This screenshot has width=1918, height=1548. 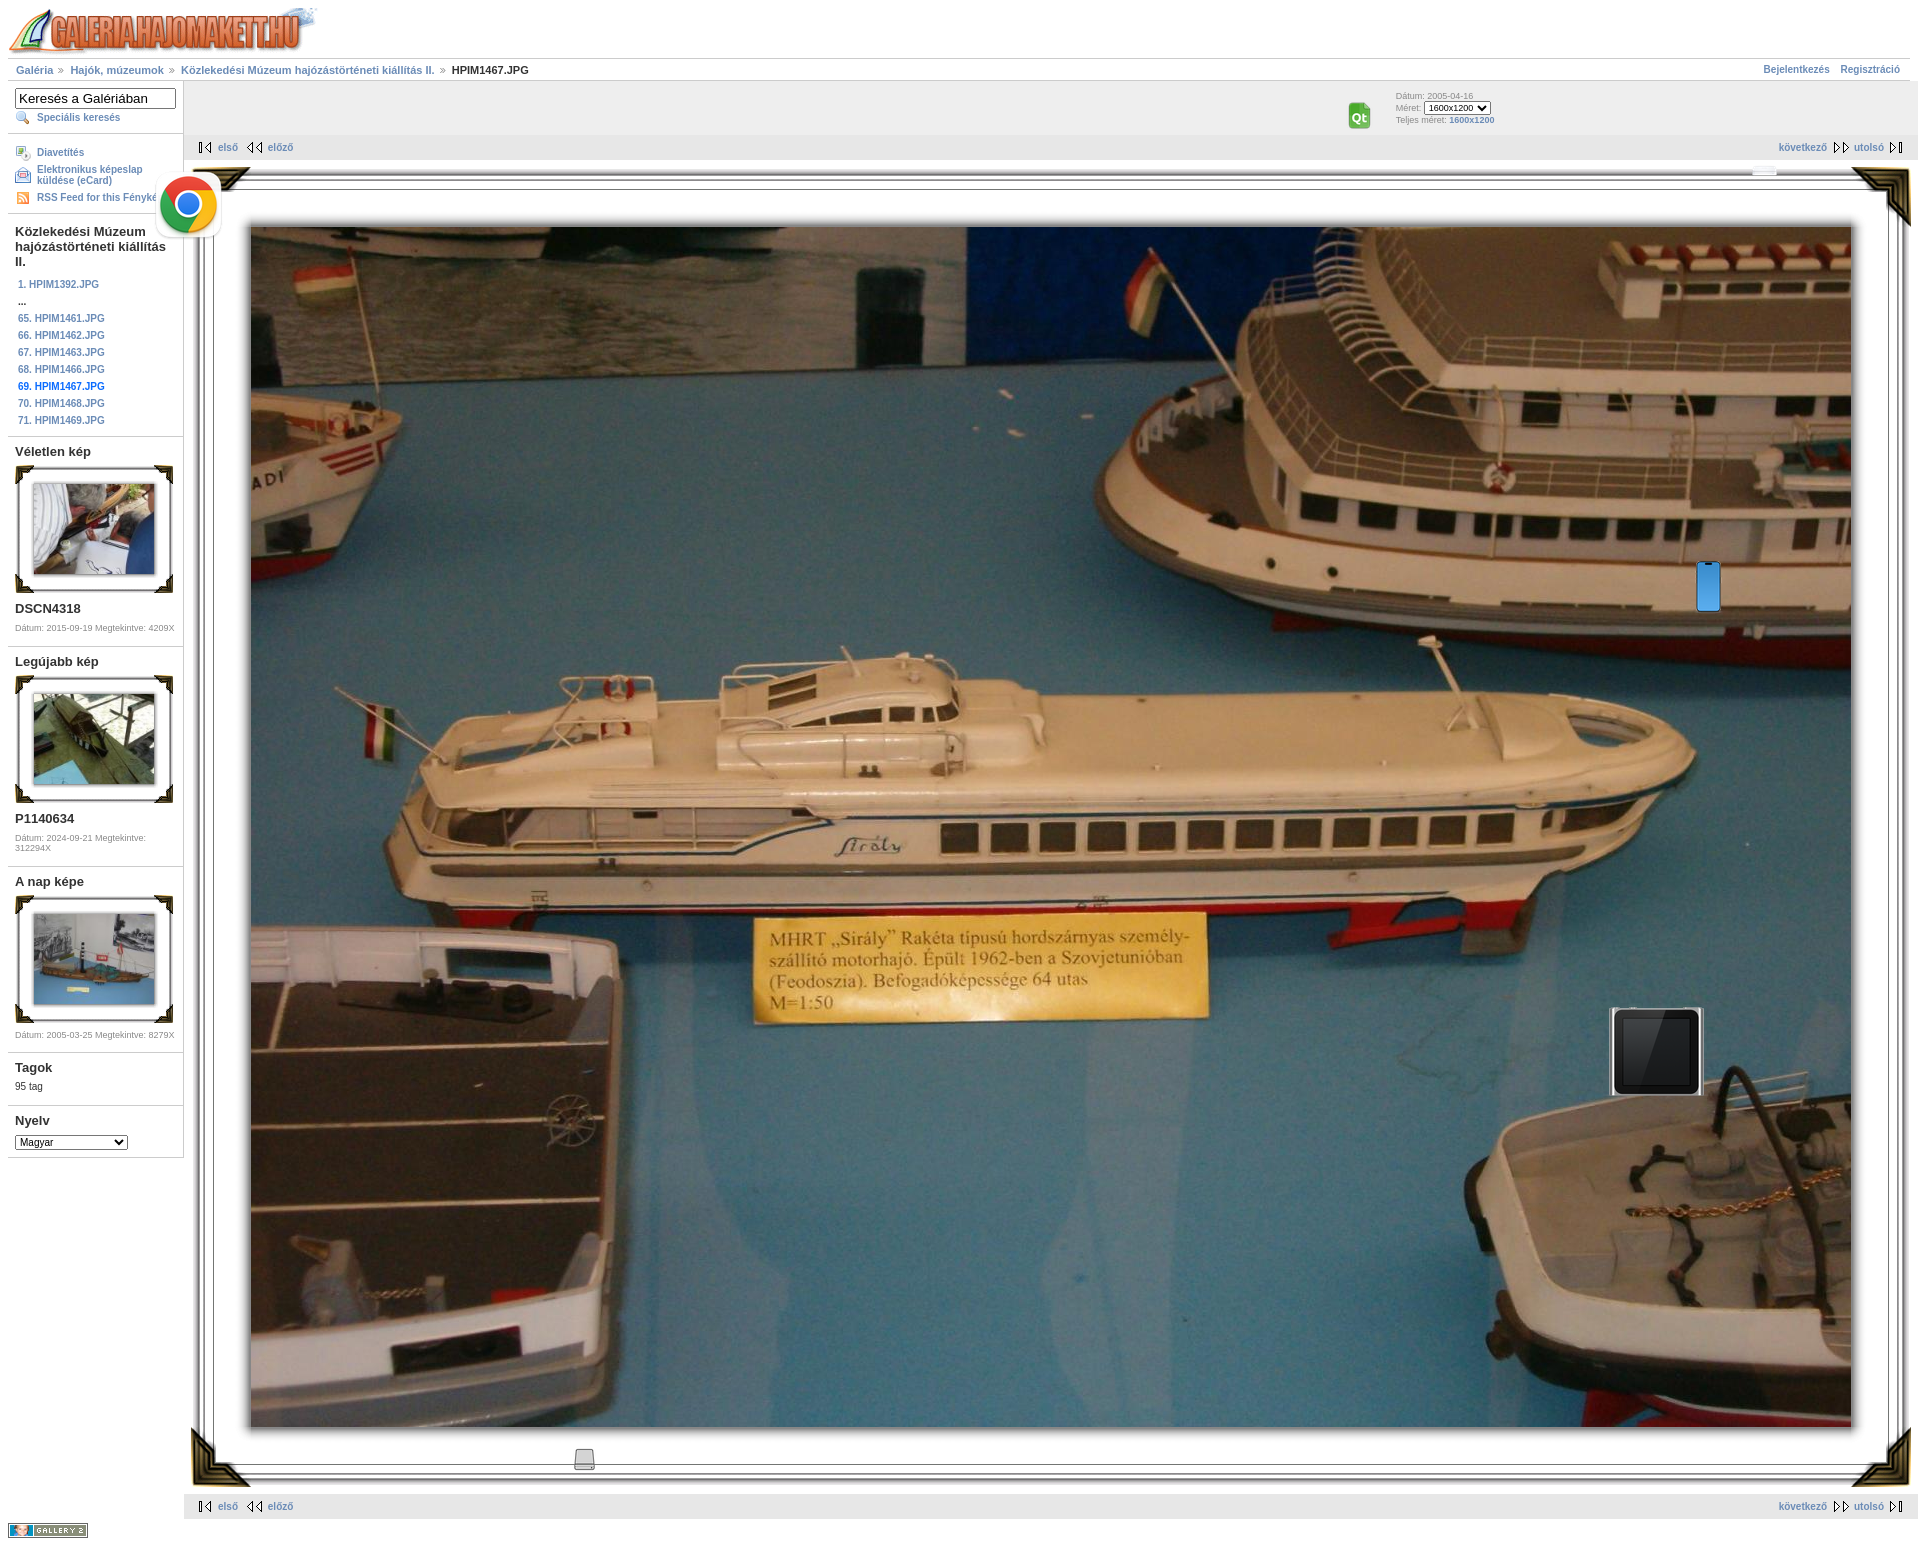 I want to click on iPhone 14 Pro device icon, so click(x=1708, y=587).